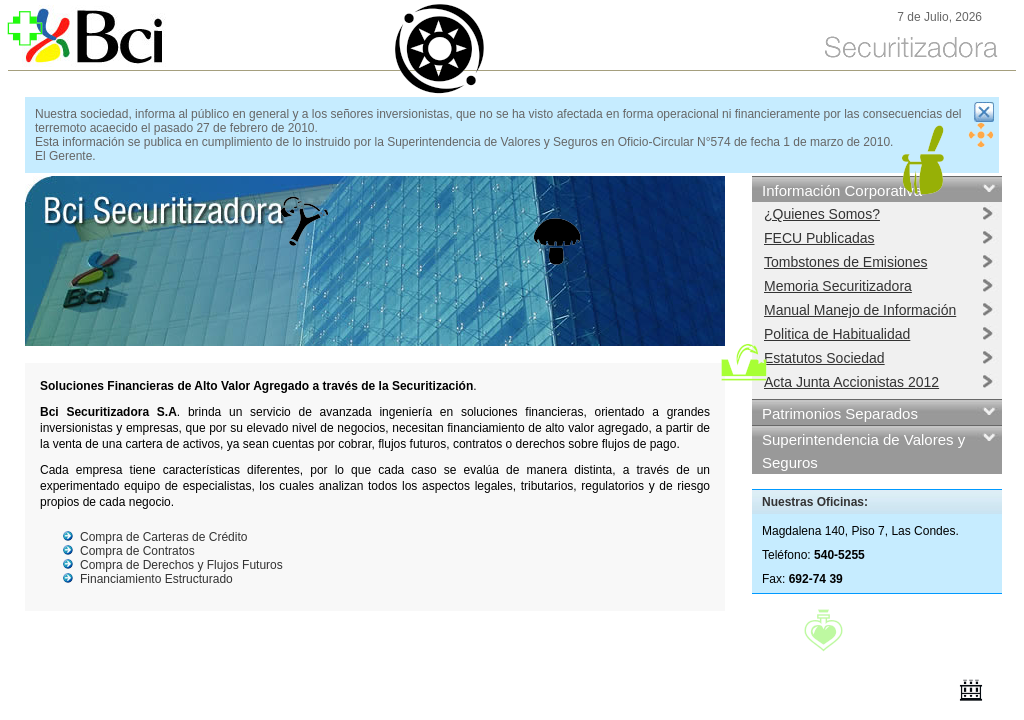  What do you see at coordinates (981, 135) in the screenshot?
I see `indicates luck or bonus reward in gameplay` at bounding box center [981, 135].